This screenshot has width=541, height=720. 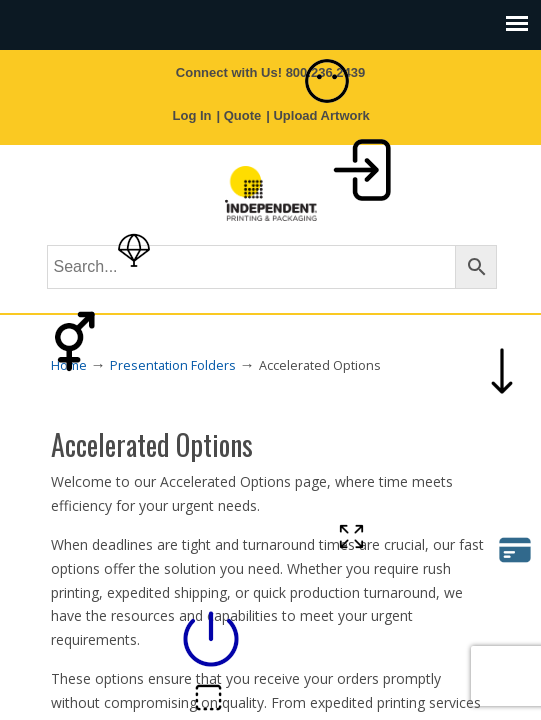 I want to click on add a reaction or emoji, so click(x=327, y=81).